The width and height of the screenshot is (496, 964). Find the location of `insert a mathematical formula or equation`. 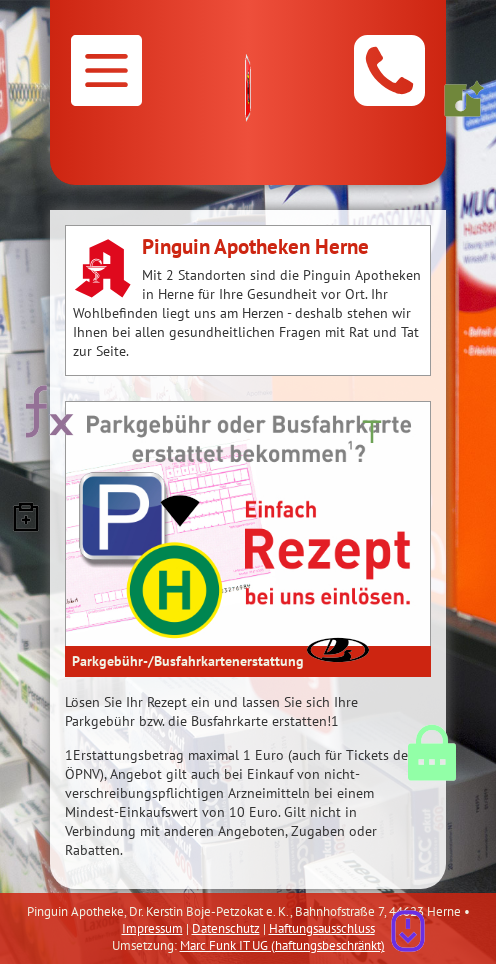

insert a mathematical formula or equation is located at coordinates (49, 411).